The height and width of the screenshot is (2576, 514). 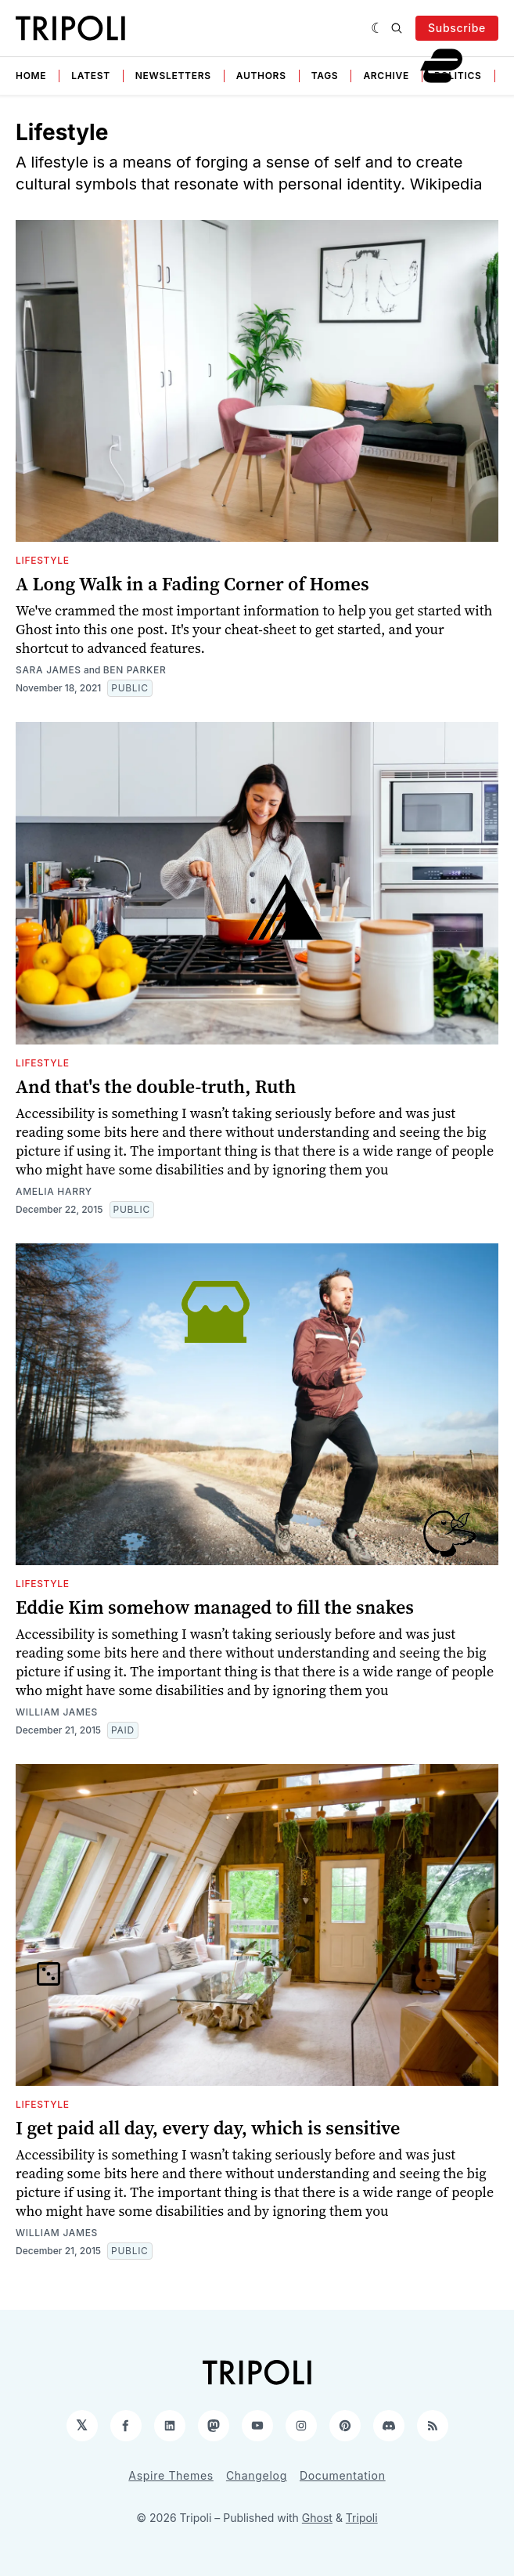 I want to click on open the ExpressVPN app, so click(x=441, y=66).